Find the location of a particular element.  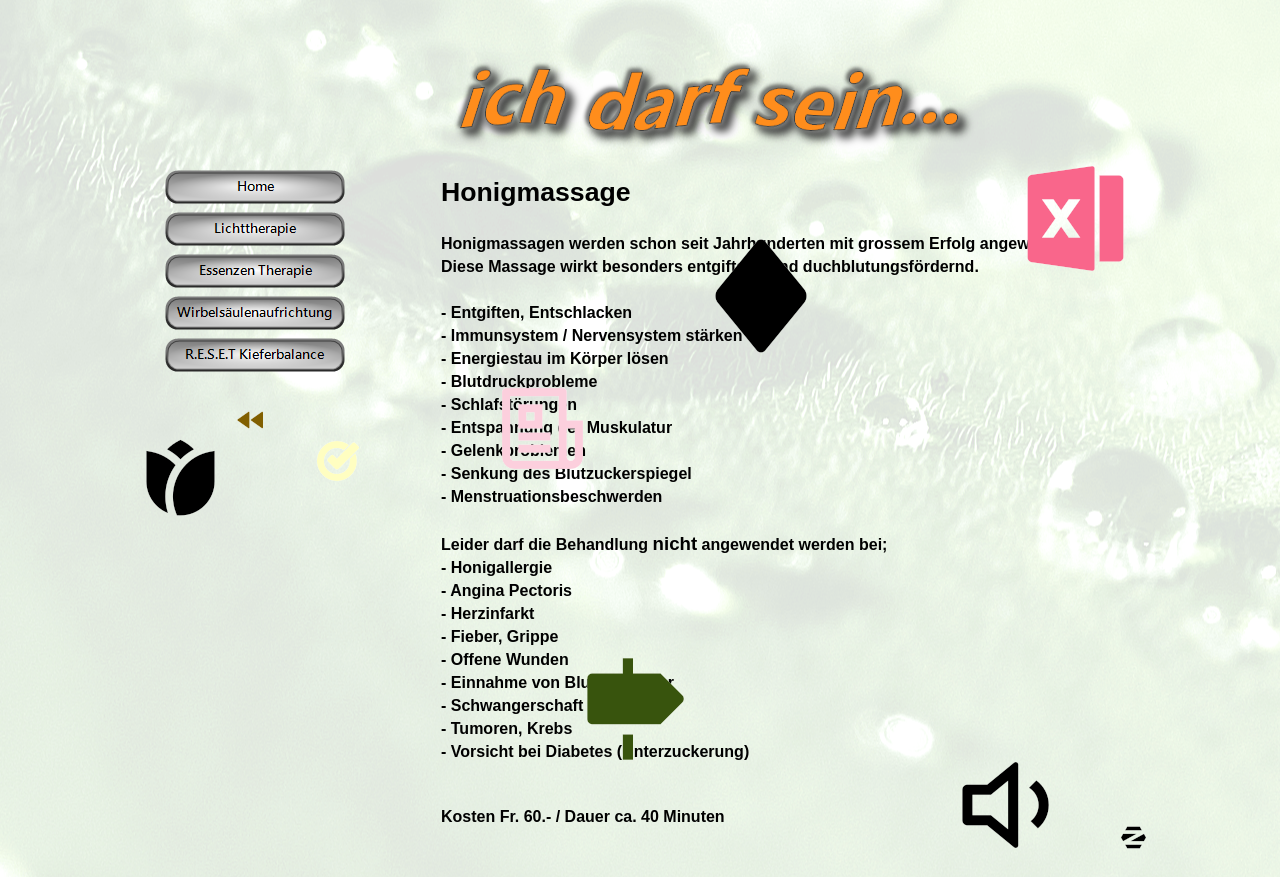

open Google Tasks app is located at coordinates (338, 461).